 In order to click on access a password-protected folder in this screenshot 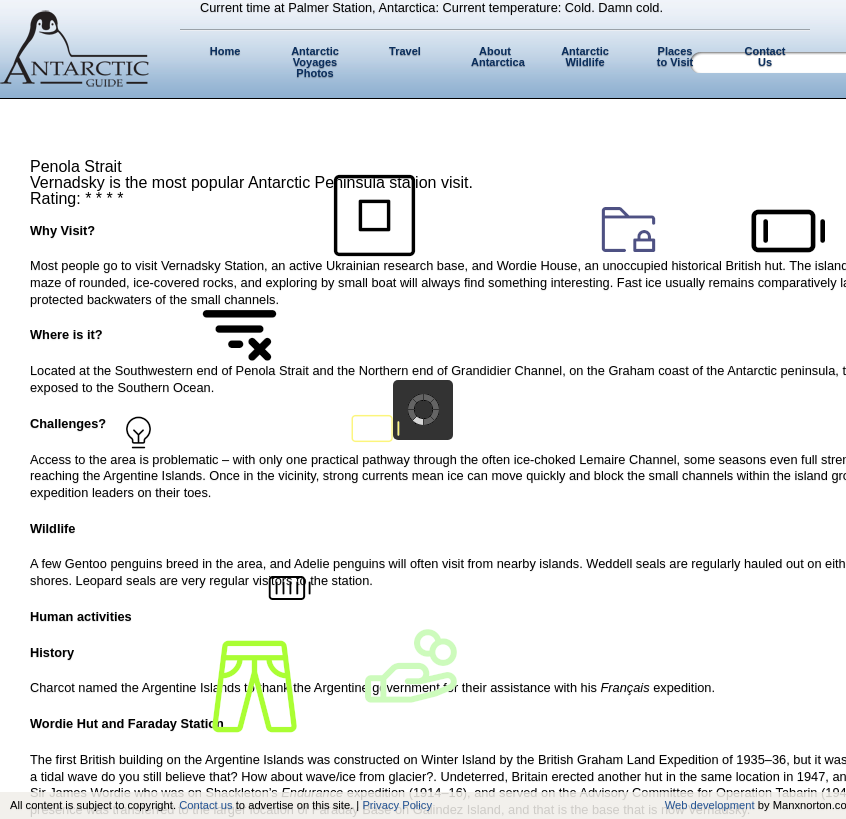, I will do `click(628, 229)`.